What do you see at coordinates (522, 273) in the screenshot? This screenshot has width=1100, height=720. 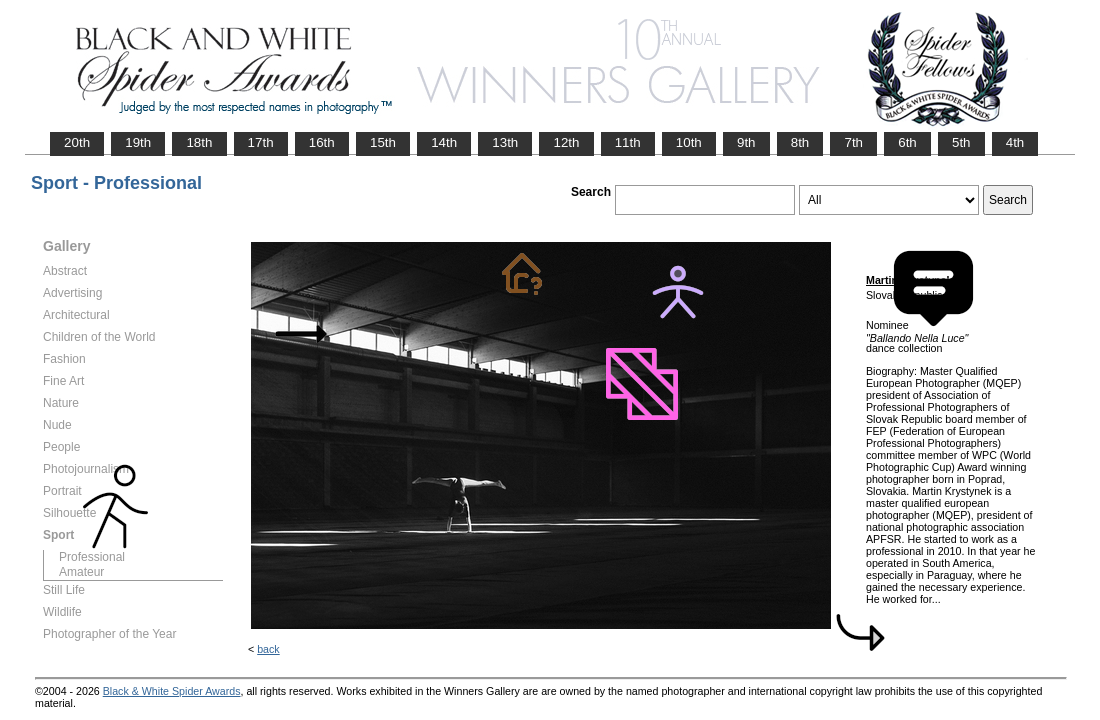 I see `get help or FAQ about home settings` at bounding box center [522, 273].